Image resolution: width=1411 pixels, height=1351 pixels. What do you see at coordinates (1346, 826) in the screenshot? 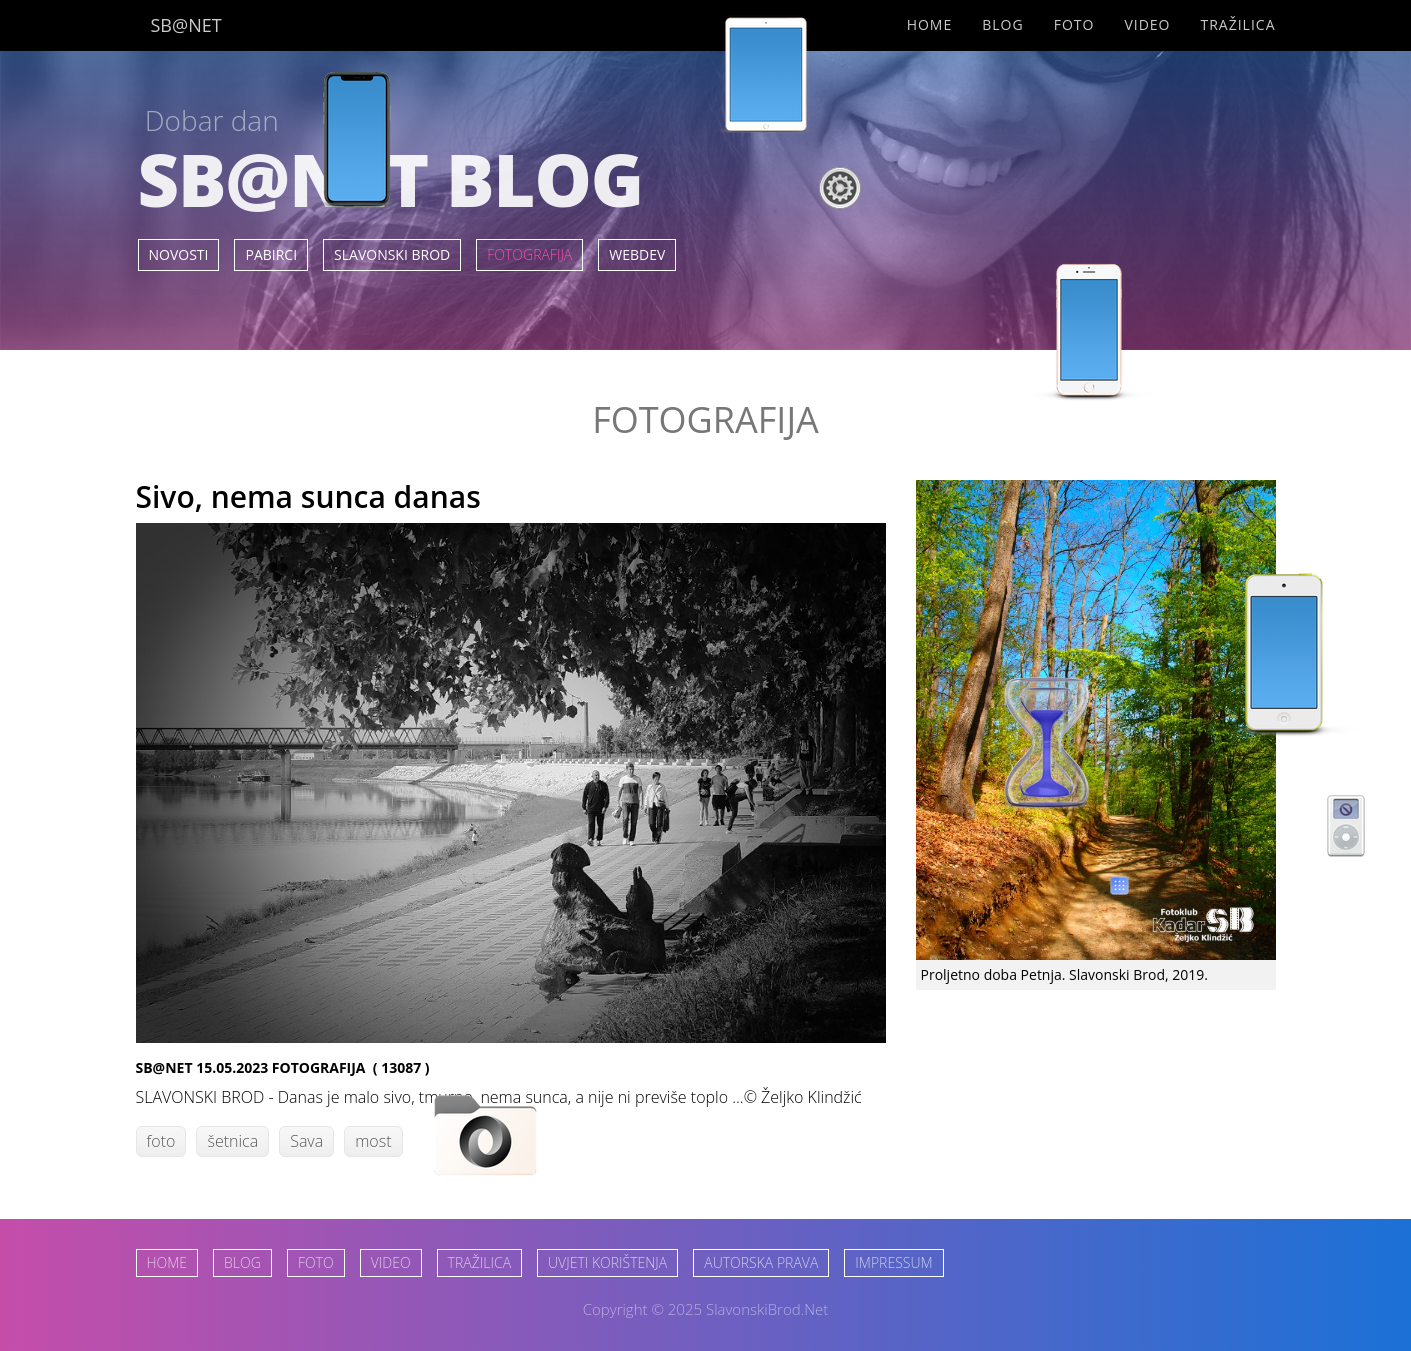
I see `iPod classic device not connected or unavailable` at bounding box center [1346, 826].